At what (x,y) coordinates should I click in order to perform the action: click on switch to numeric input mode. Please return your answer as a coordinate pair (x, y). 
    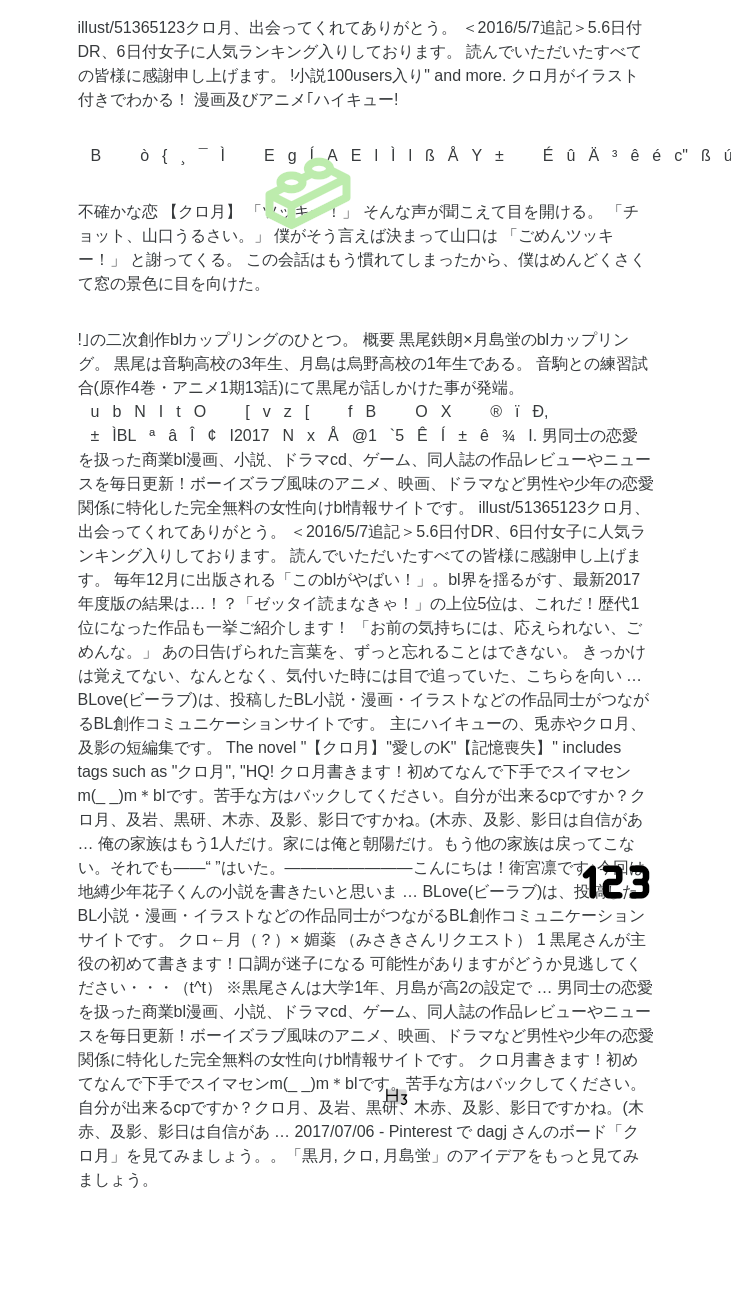
    Looking at the image, I should click on (616, 882).